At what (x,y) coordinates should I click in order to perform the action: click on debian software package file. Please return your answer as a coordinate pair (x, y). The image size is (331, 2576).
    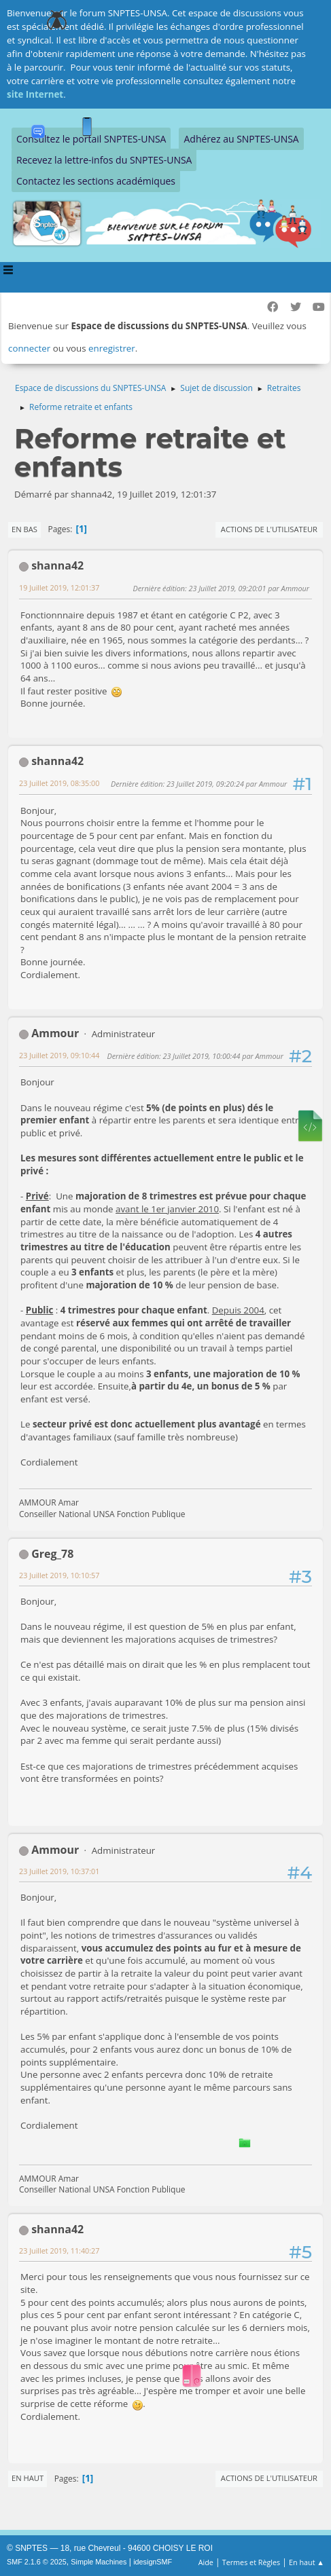
    Looking at the image, I should click on (192, 2376).